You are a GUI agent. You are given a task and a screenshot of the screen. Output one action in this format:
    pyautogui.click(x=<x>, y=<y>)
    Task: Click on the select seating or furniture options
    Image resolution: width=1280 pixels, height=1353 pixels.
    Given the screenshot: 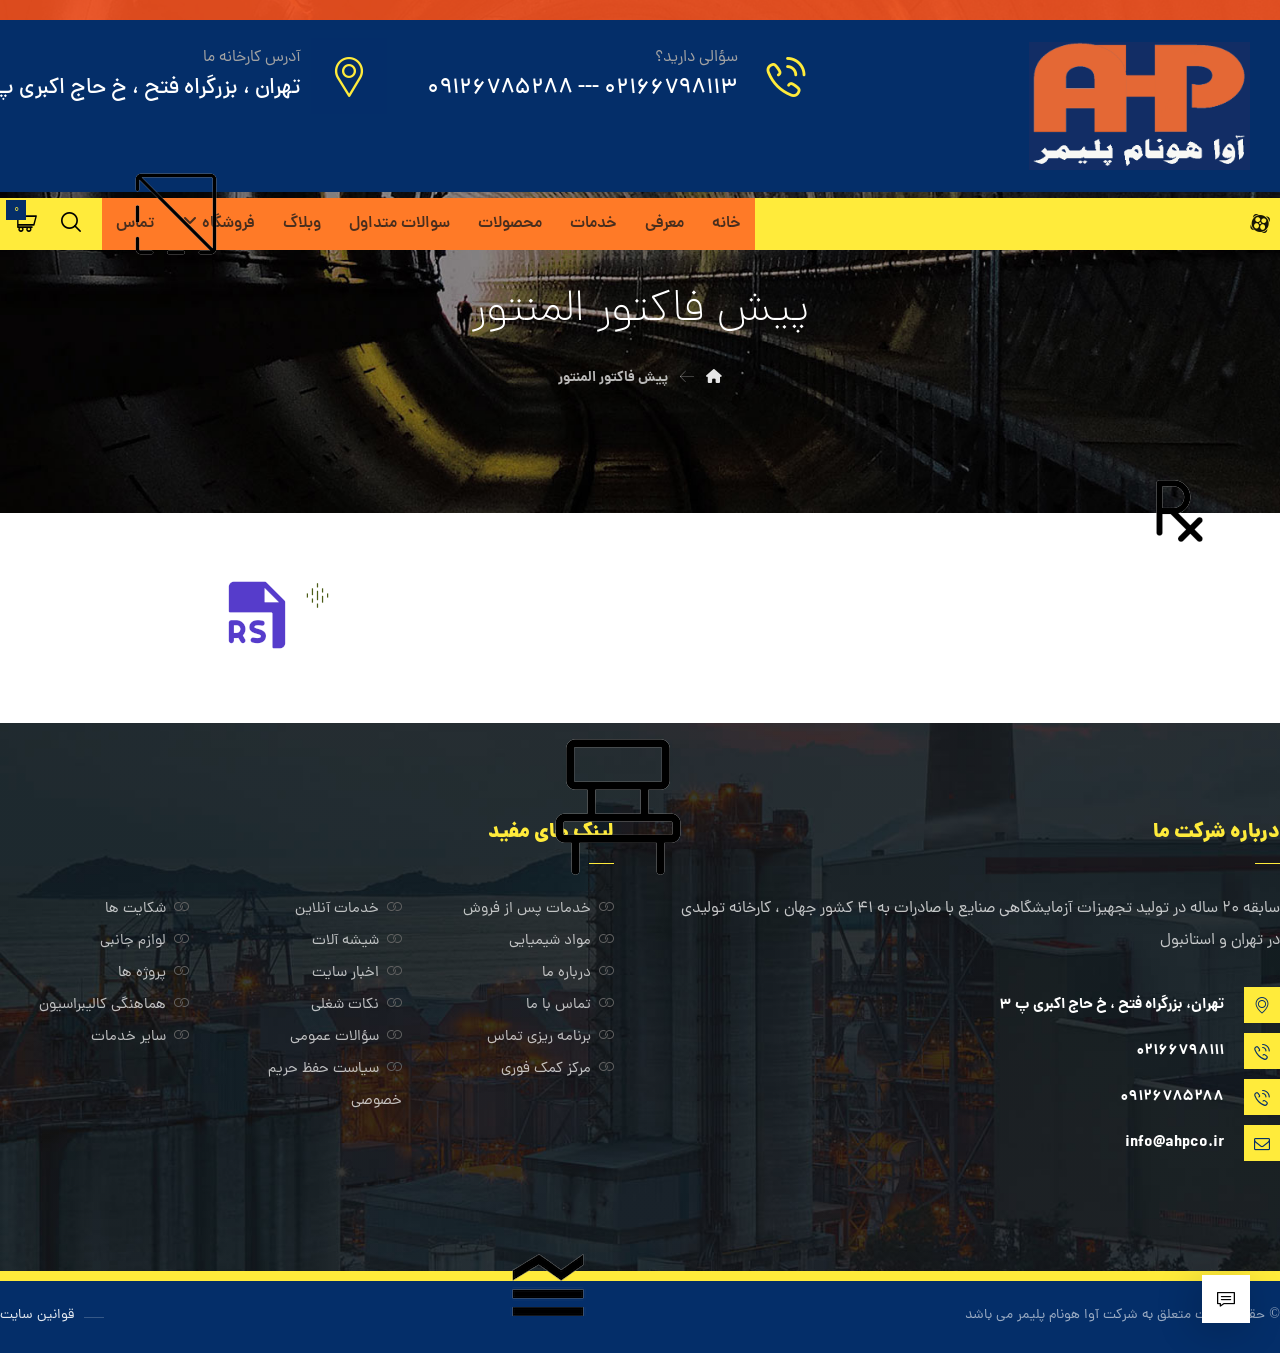 What is the action you would take?
    pyautogui.click(x=618, y=807)
    